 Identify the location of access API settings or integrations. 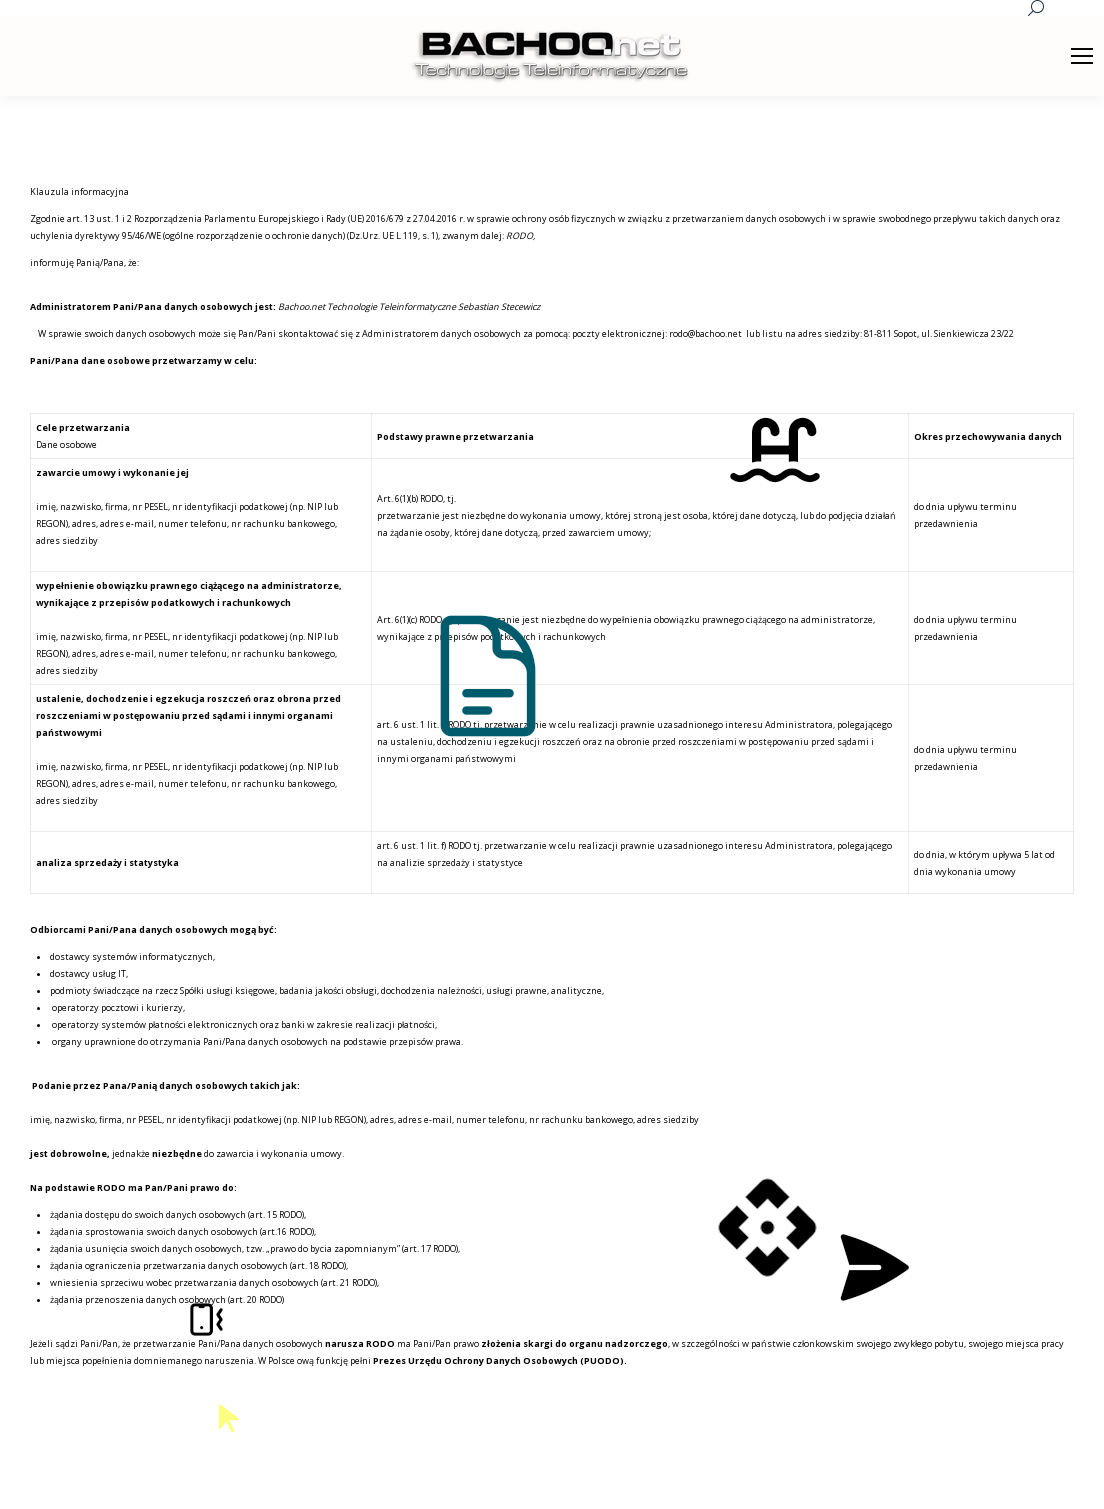
(767, 1227).